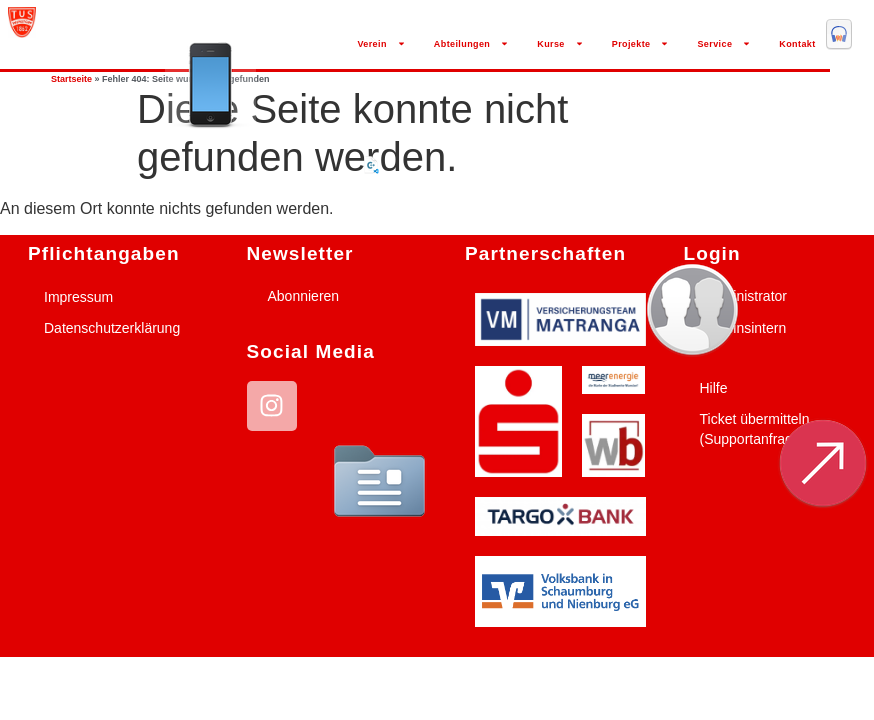  Describe the element at coordinates (210, 83) in the screenshot. I see `indicates a connected iPhone device` at that location.